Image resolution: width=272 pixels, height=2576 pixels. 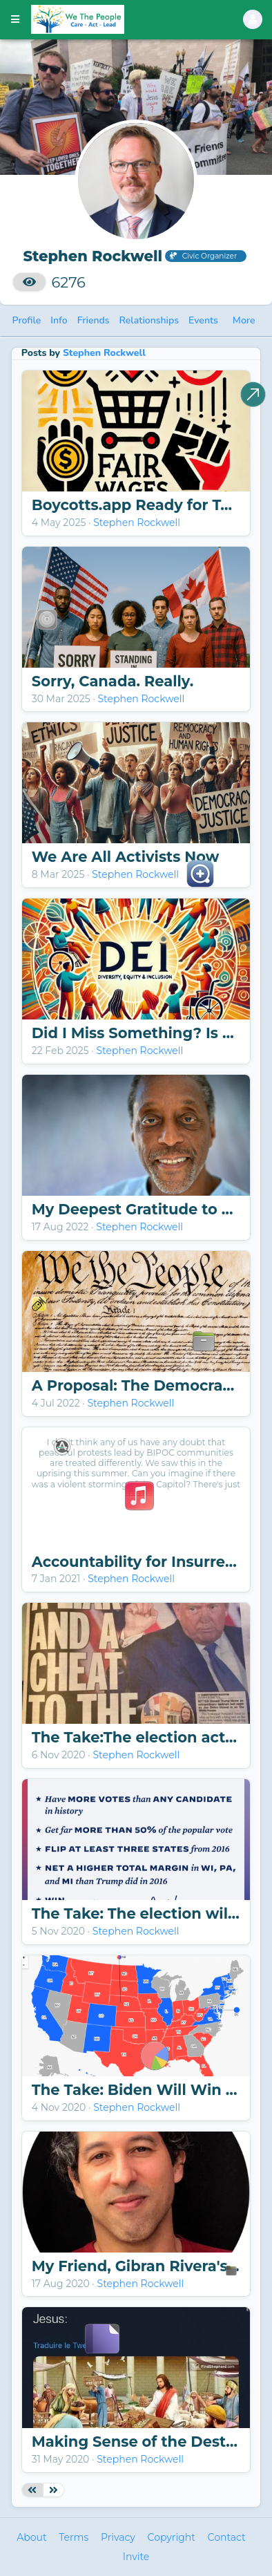 What do you see at coordinates (39, 1304) in the screenshot?
I see `open community remote app` at bounding box center [39, 1304].